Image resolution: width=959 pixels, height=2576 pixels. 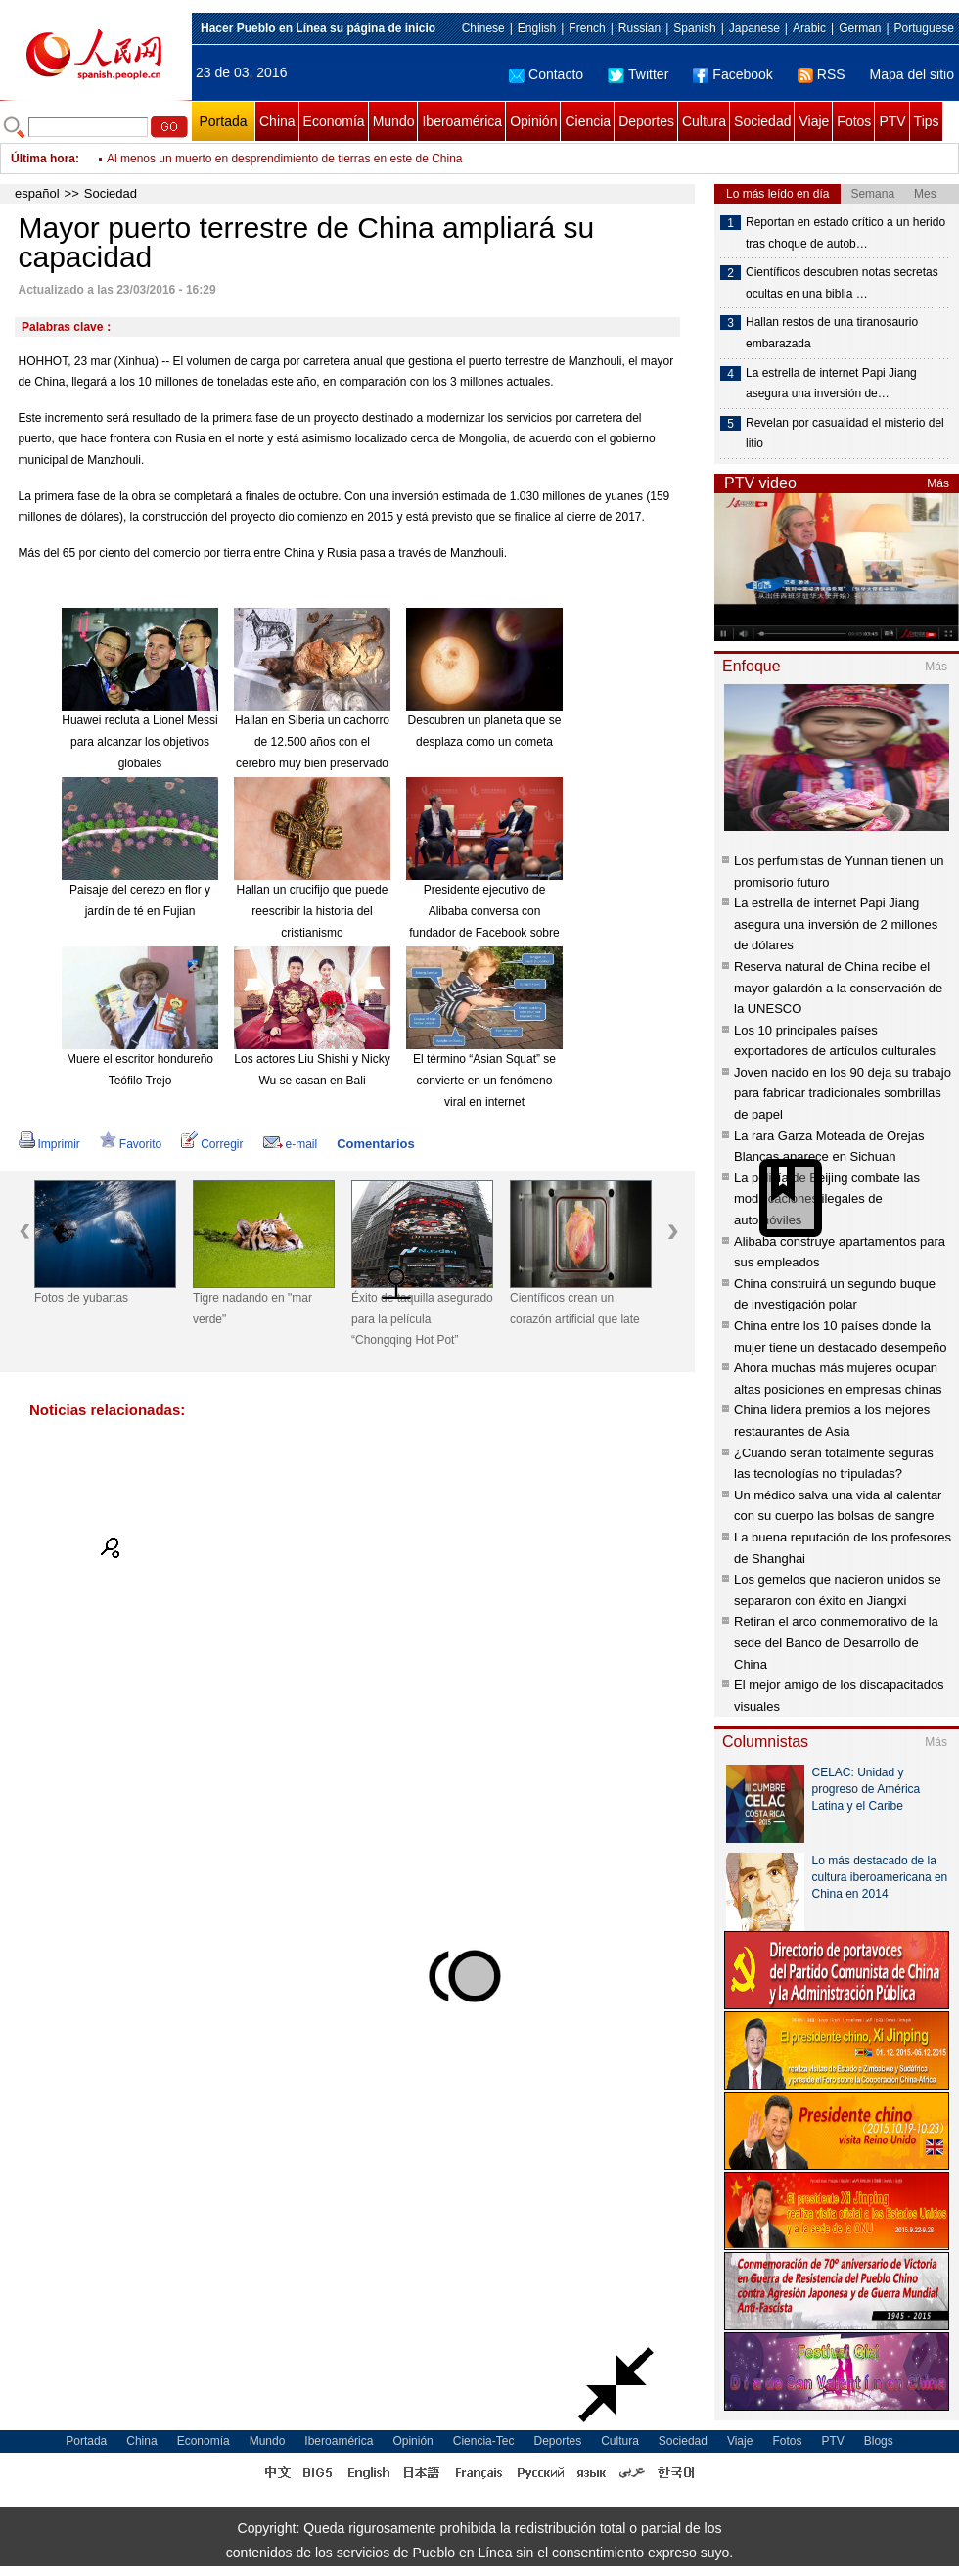 What do you see at coordinates (465, 1976) in the screenshot?
I see `access toll or payment information` at bounding box center [465, 1976].